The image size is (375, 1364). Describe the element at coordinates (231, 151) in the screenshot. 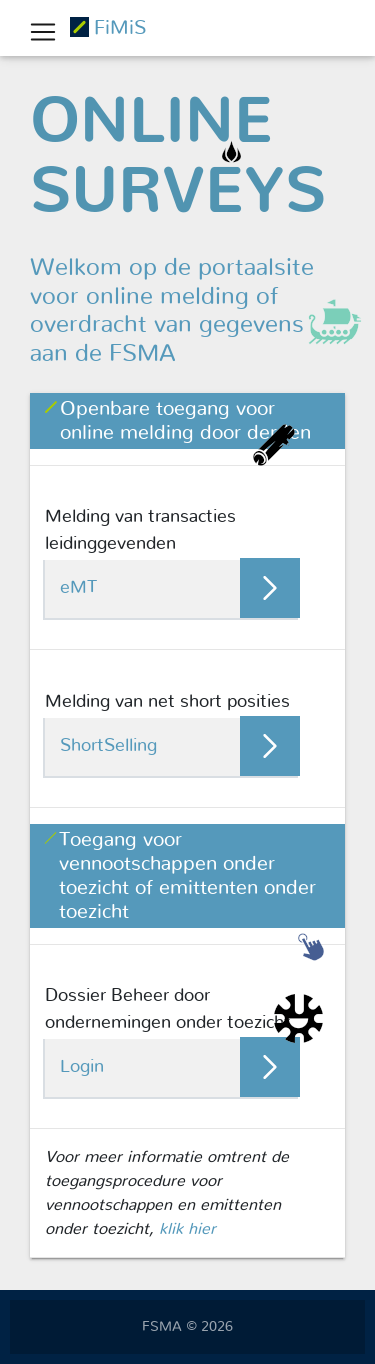

I see `indicates trending or hot content` at that location.